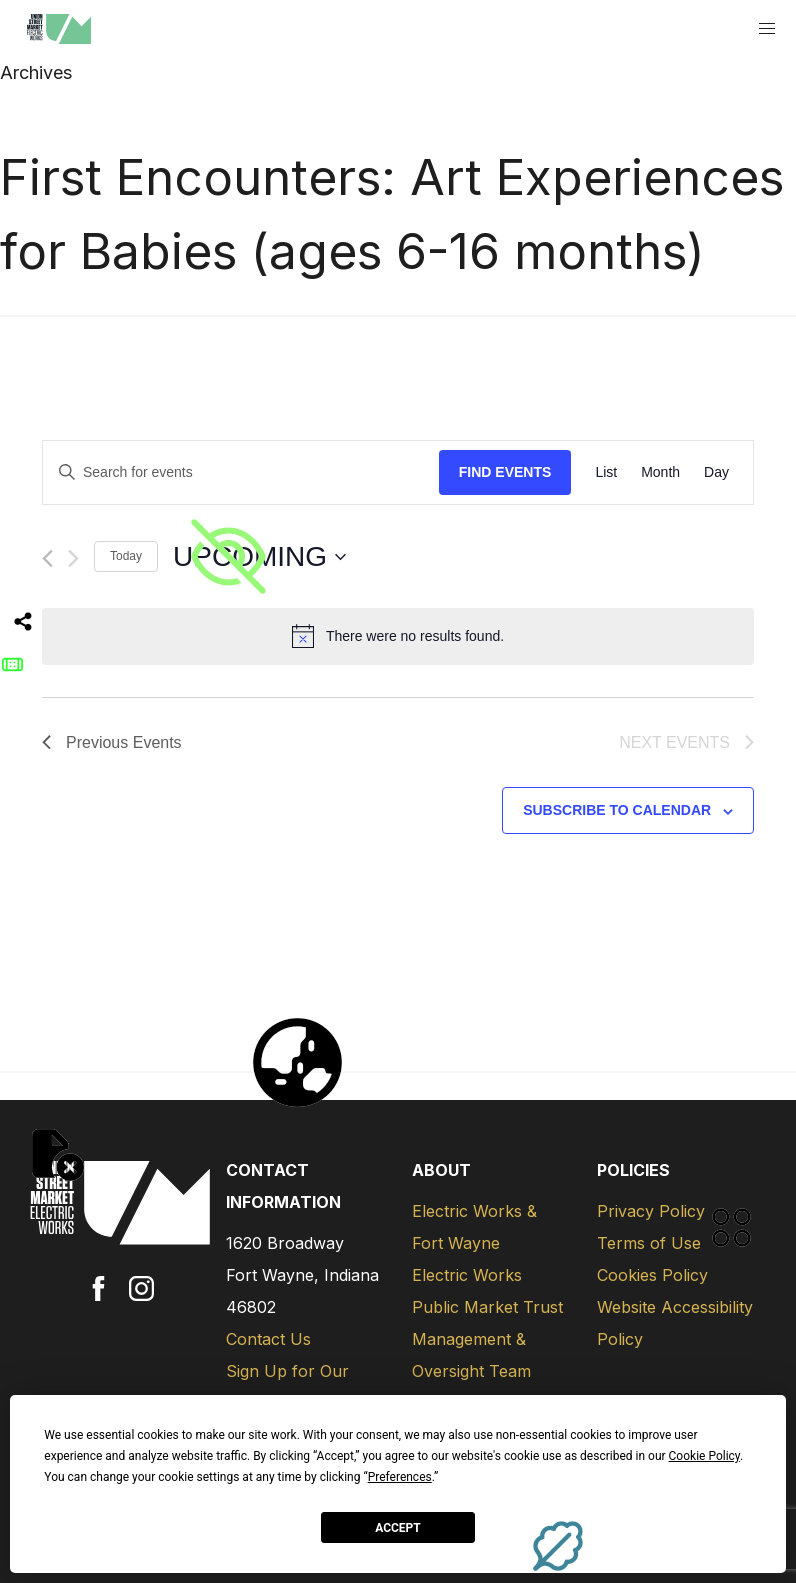 The height and width of the screenshot is (1583, 796). I want to click on view vegetarian or plant-based options, so click(558, 1546).